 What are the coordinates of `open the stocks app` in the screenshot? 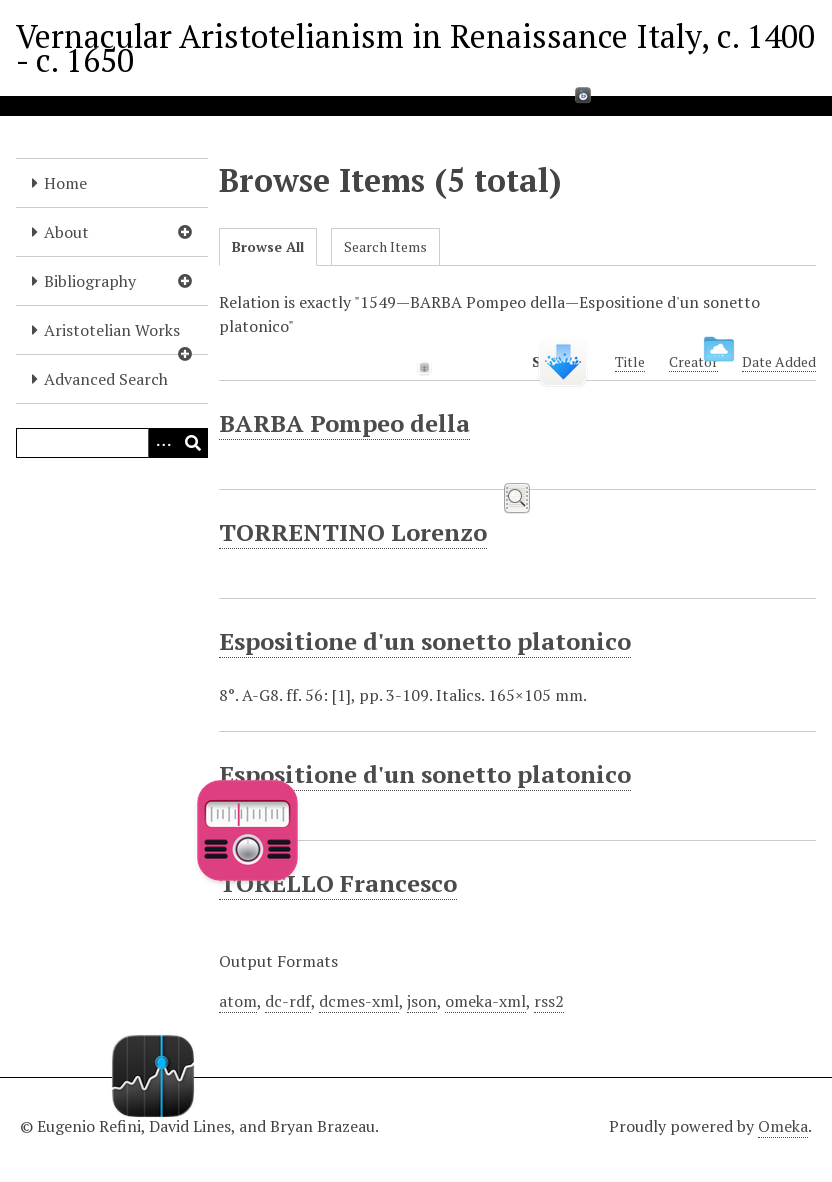 It's located at (153, 1076).